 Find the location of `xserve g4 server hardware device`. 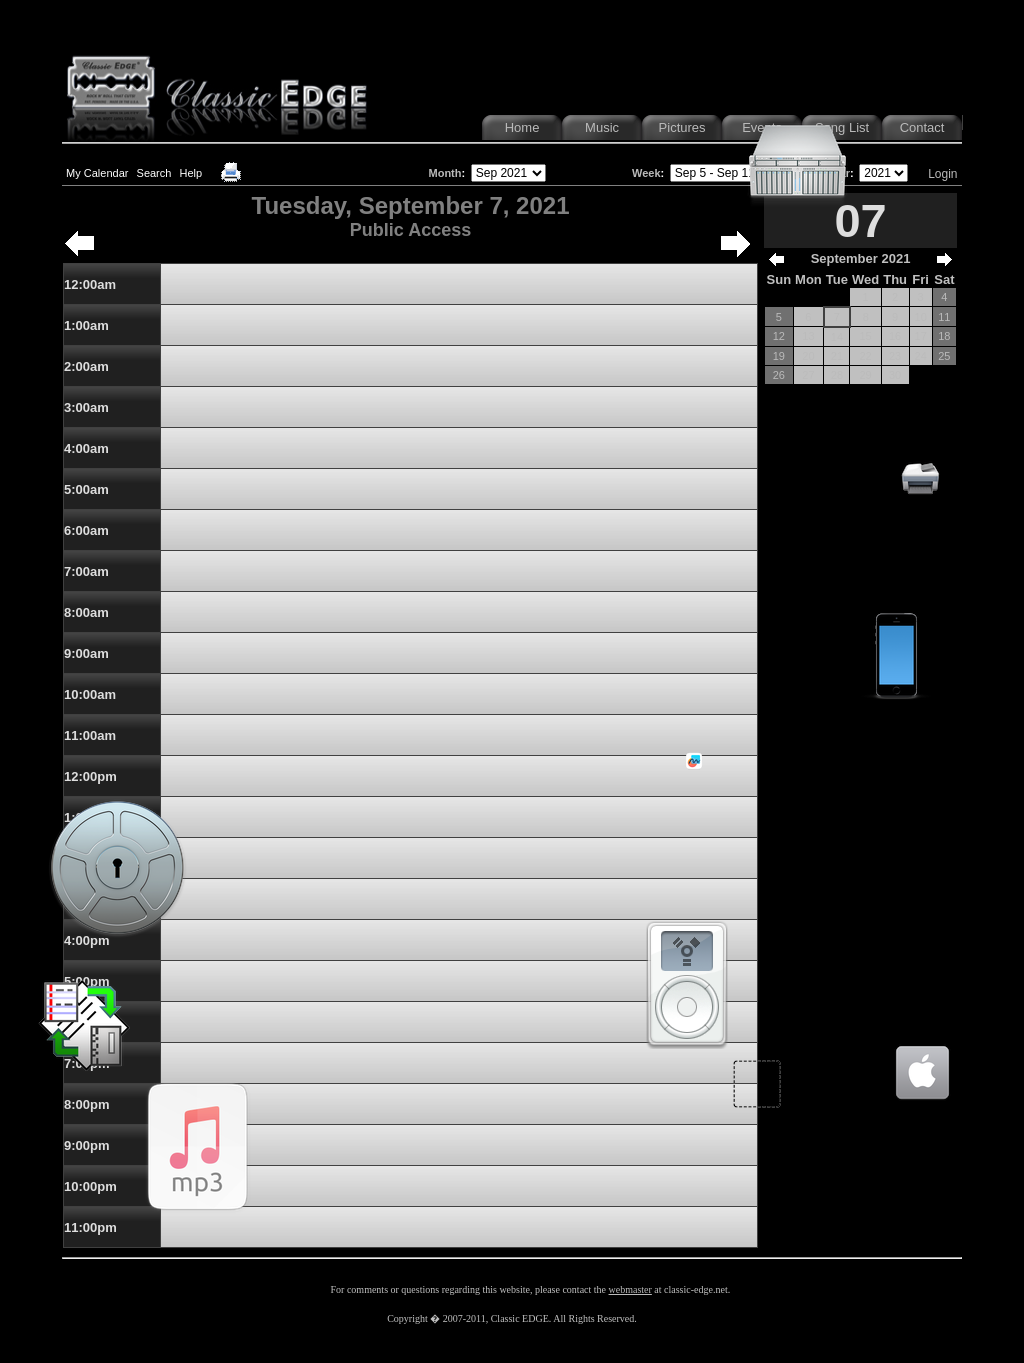

xserve g4 server hardware device is located at coordinates (797, 158).